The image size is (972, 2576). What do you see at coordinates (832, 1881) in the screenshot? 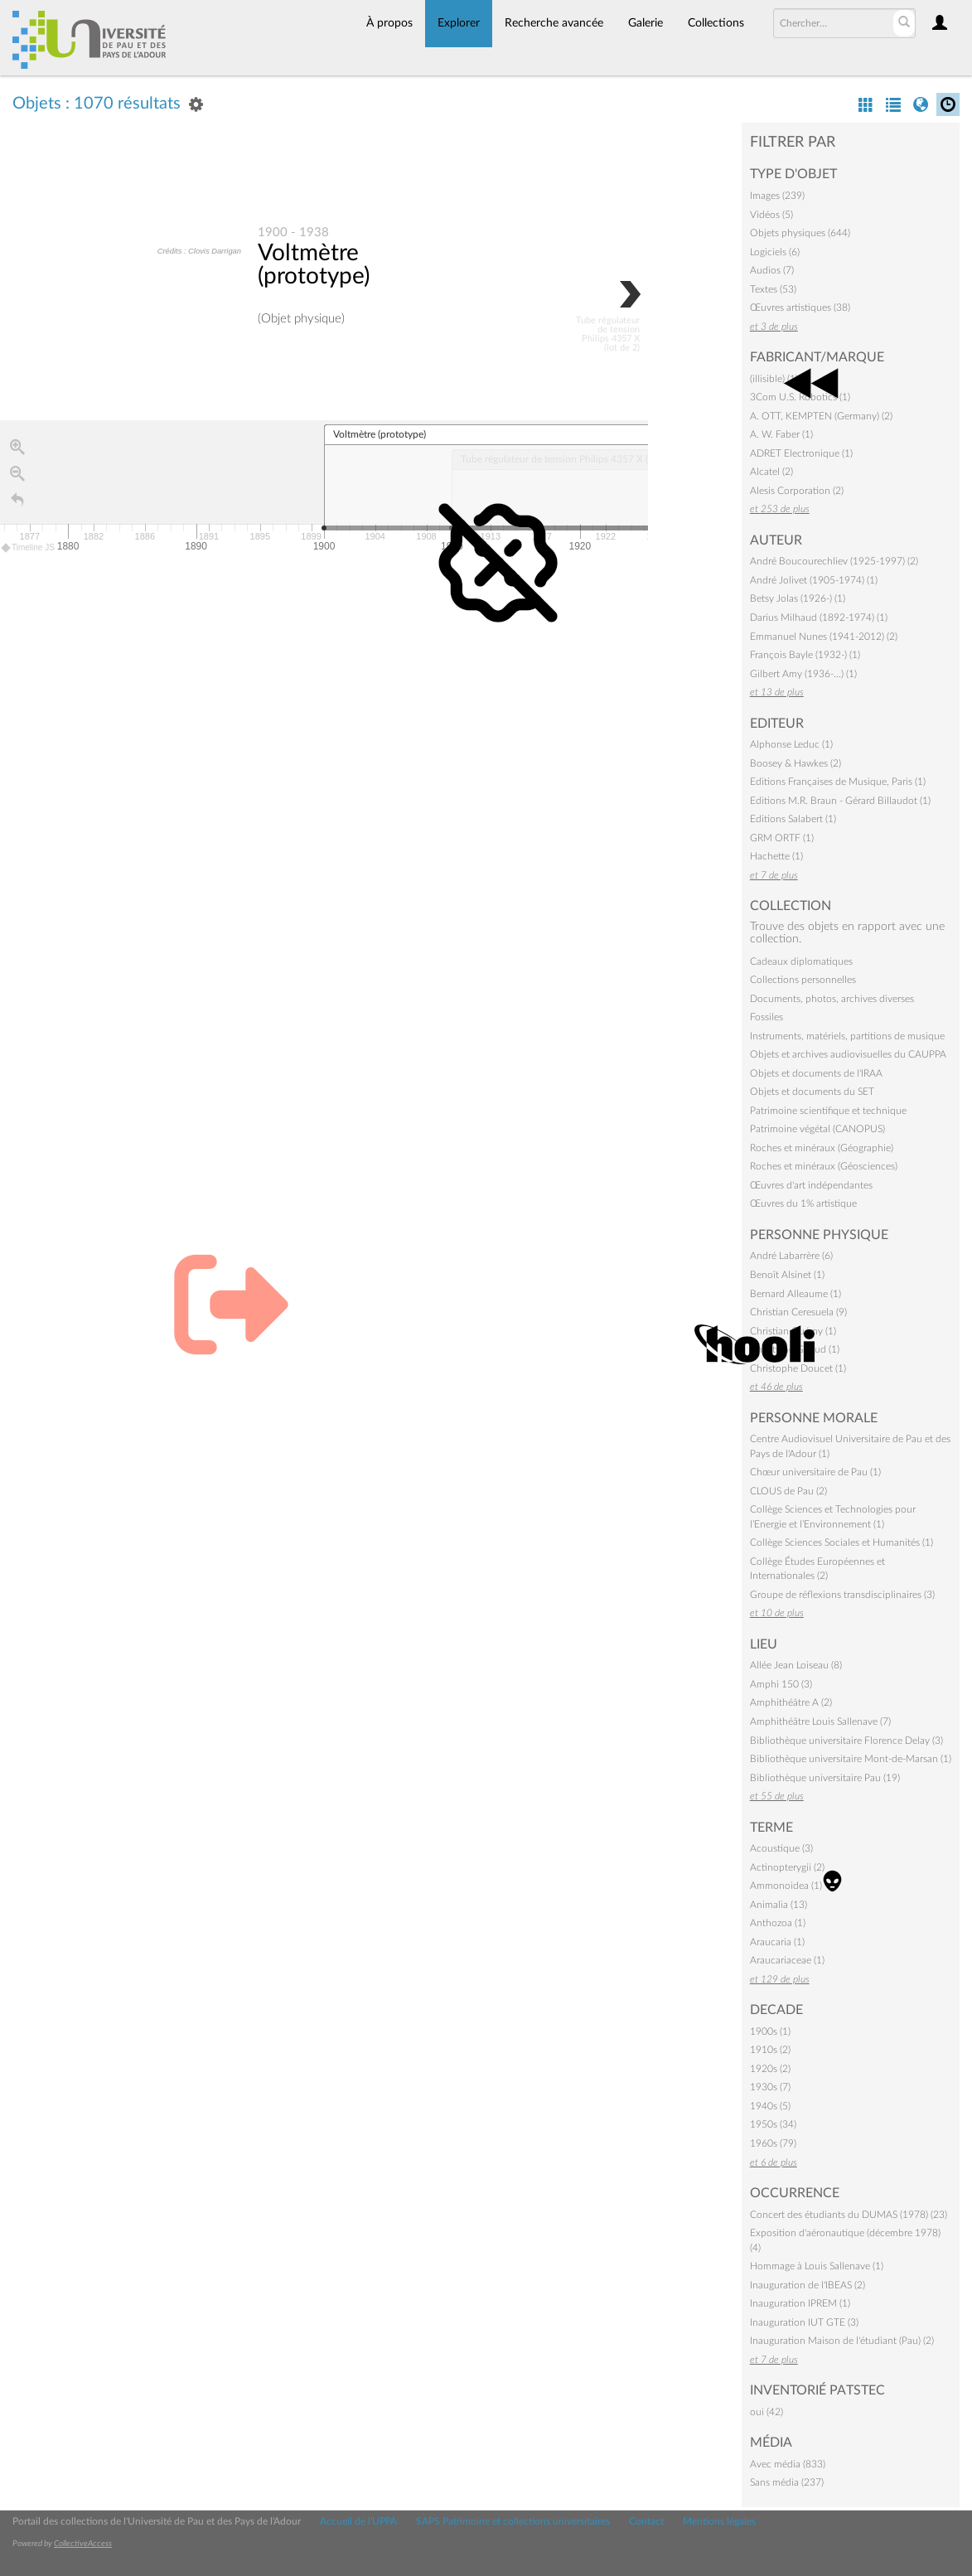
I see `indicates extraterrestrial or sci-fi themed content` at bounding box center [832, 1881].